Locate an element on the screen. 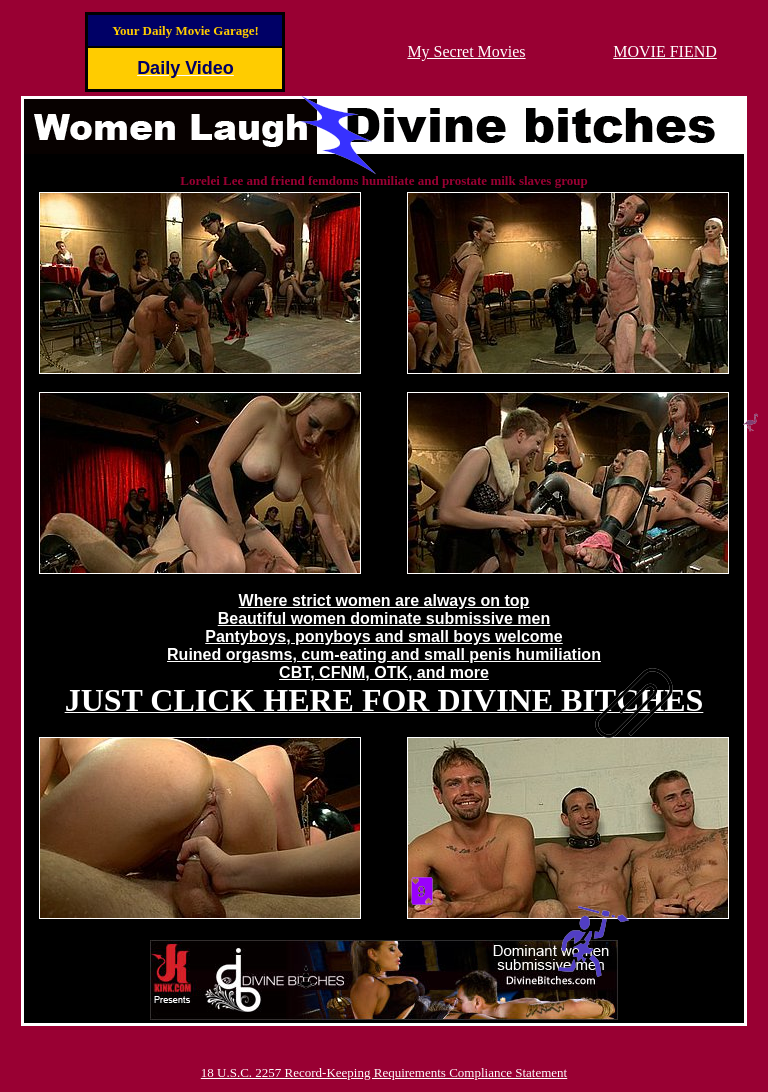 This screenshot has width=768, height=1092. nine of hearts playing card is located at coordinates (422, 891).